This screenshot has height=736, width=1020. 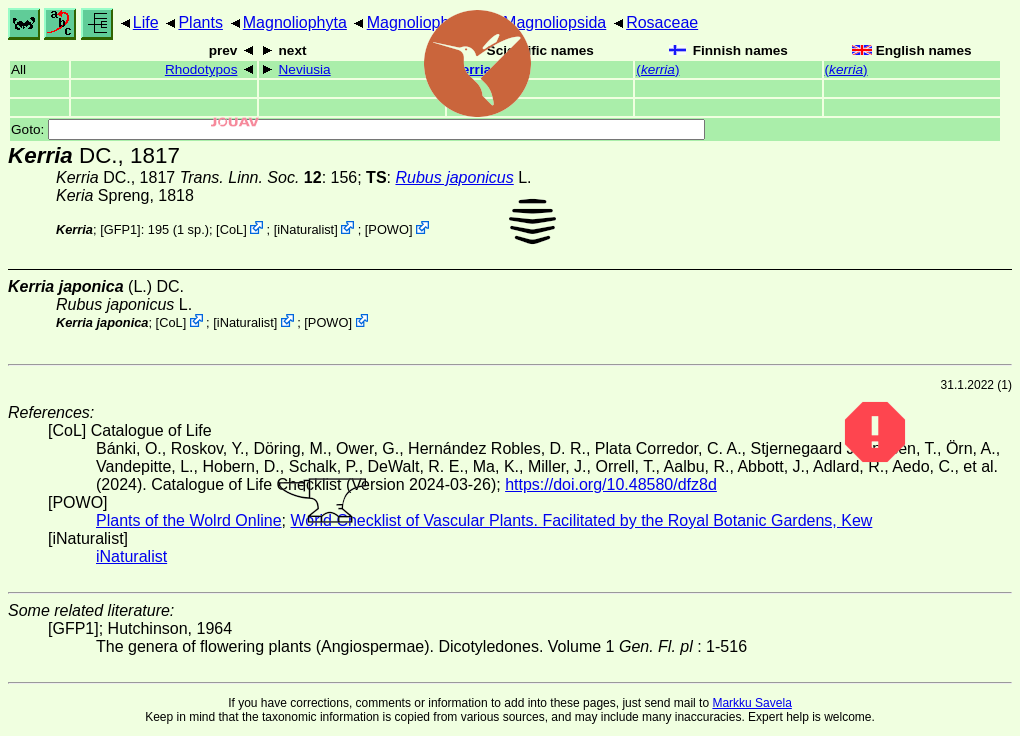 I want to click on InterBase database software logo, so click(x=477, y=63).